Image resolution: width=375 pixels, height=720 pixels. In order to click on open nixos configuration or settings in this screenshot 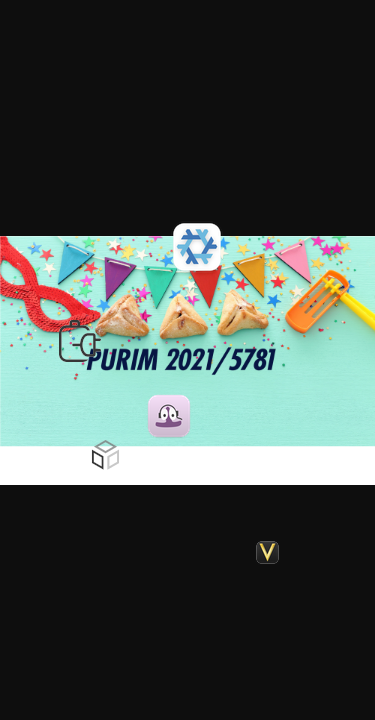, I will do `click(197, 247)`.